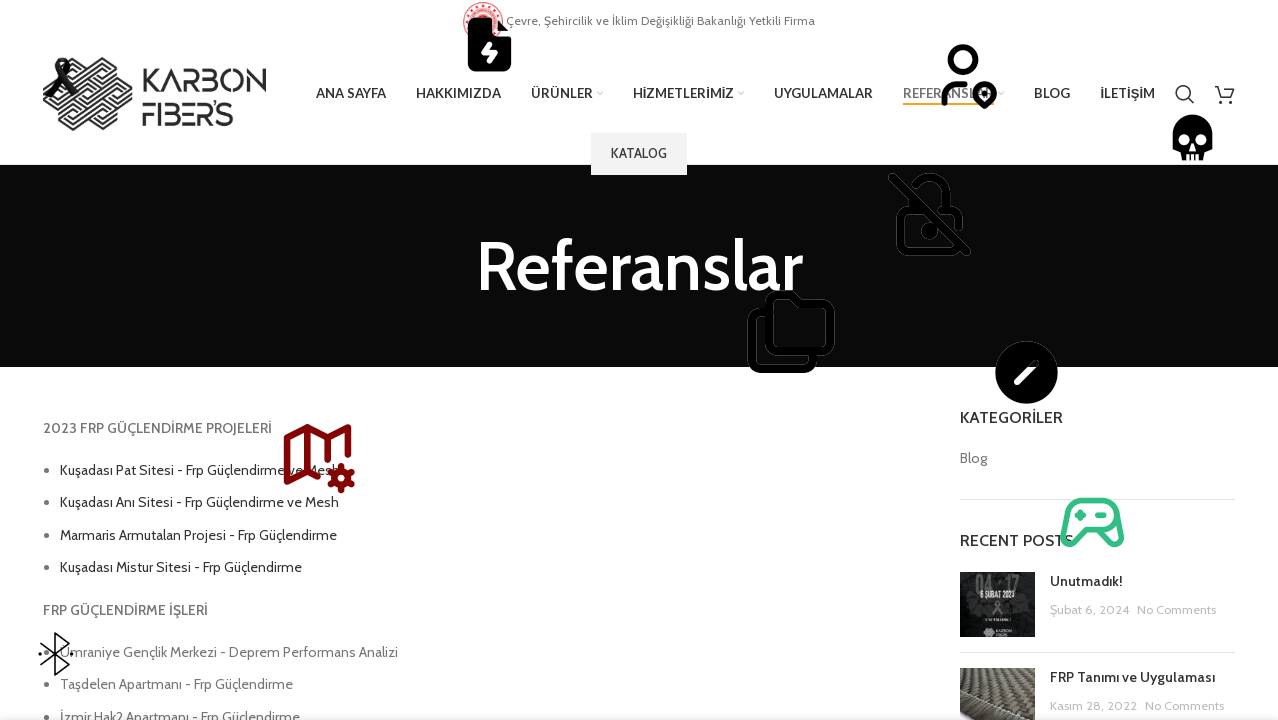  Describe the element at coordinates (55, 654) in the screenshot. I see `indicates an active bluetooth connection` at that location.